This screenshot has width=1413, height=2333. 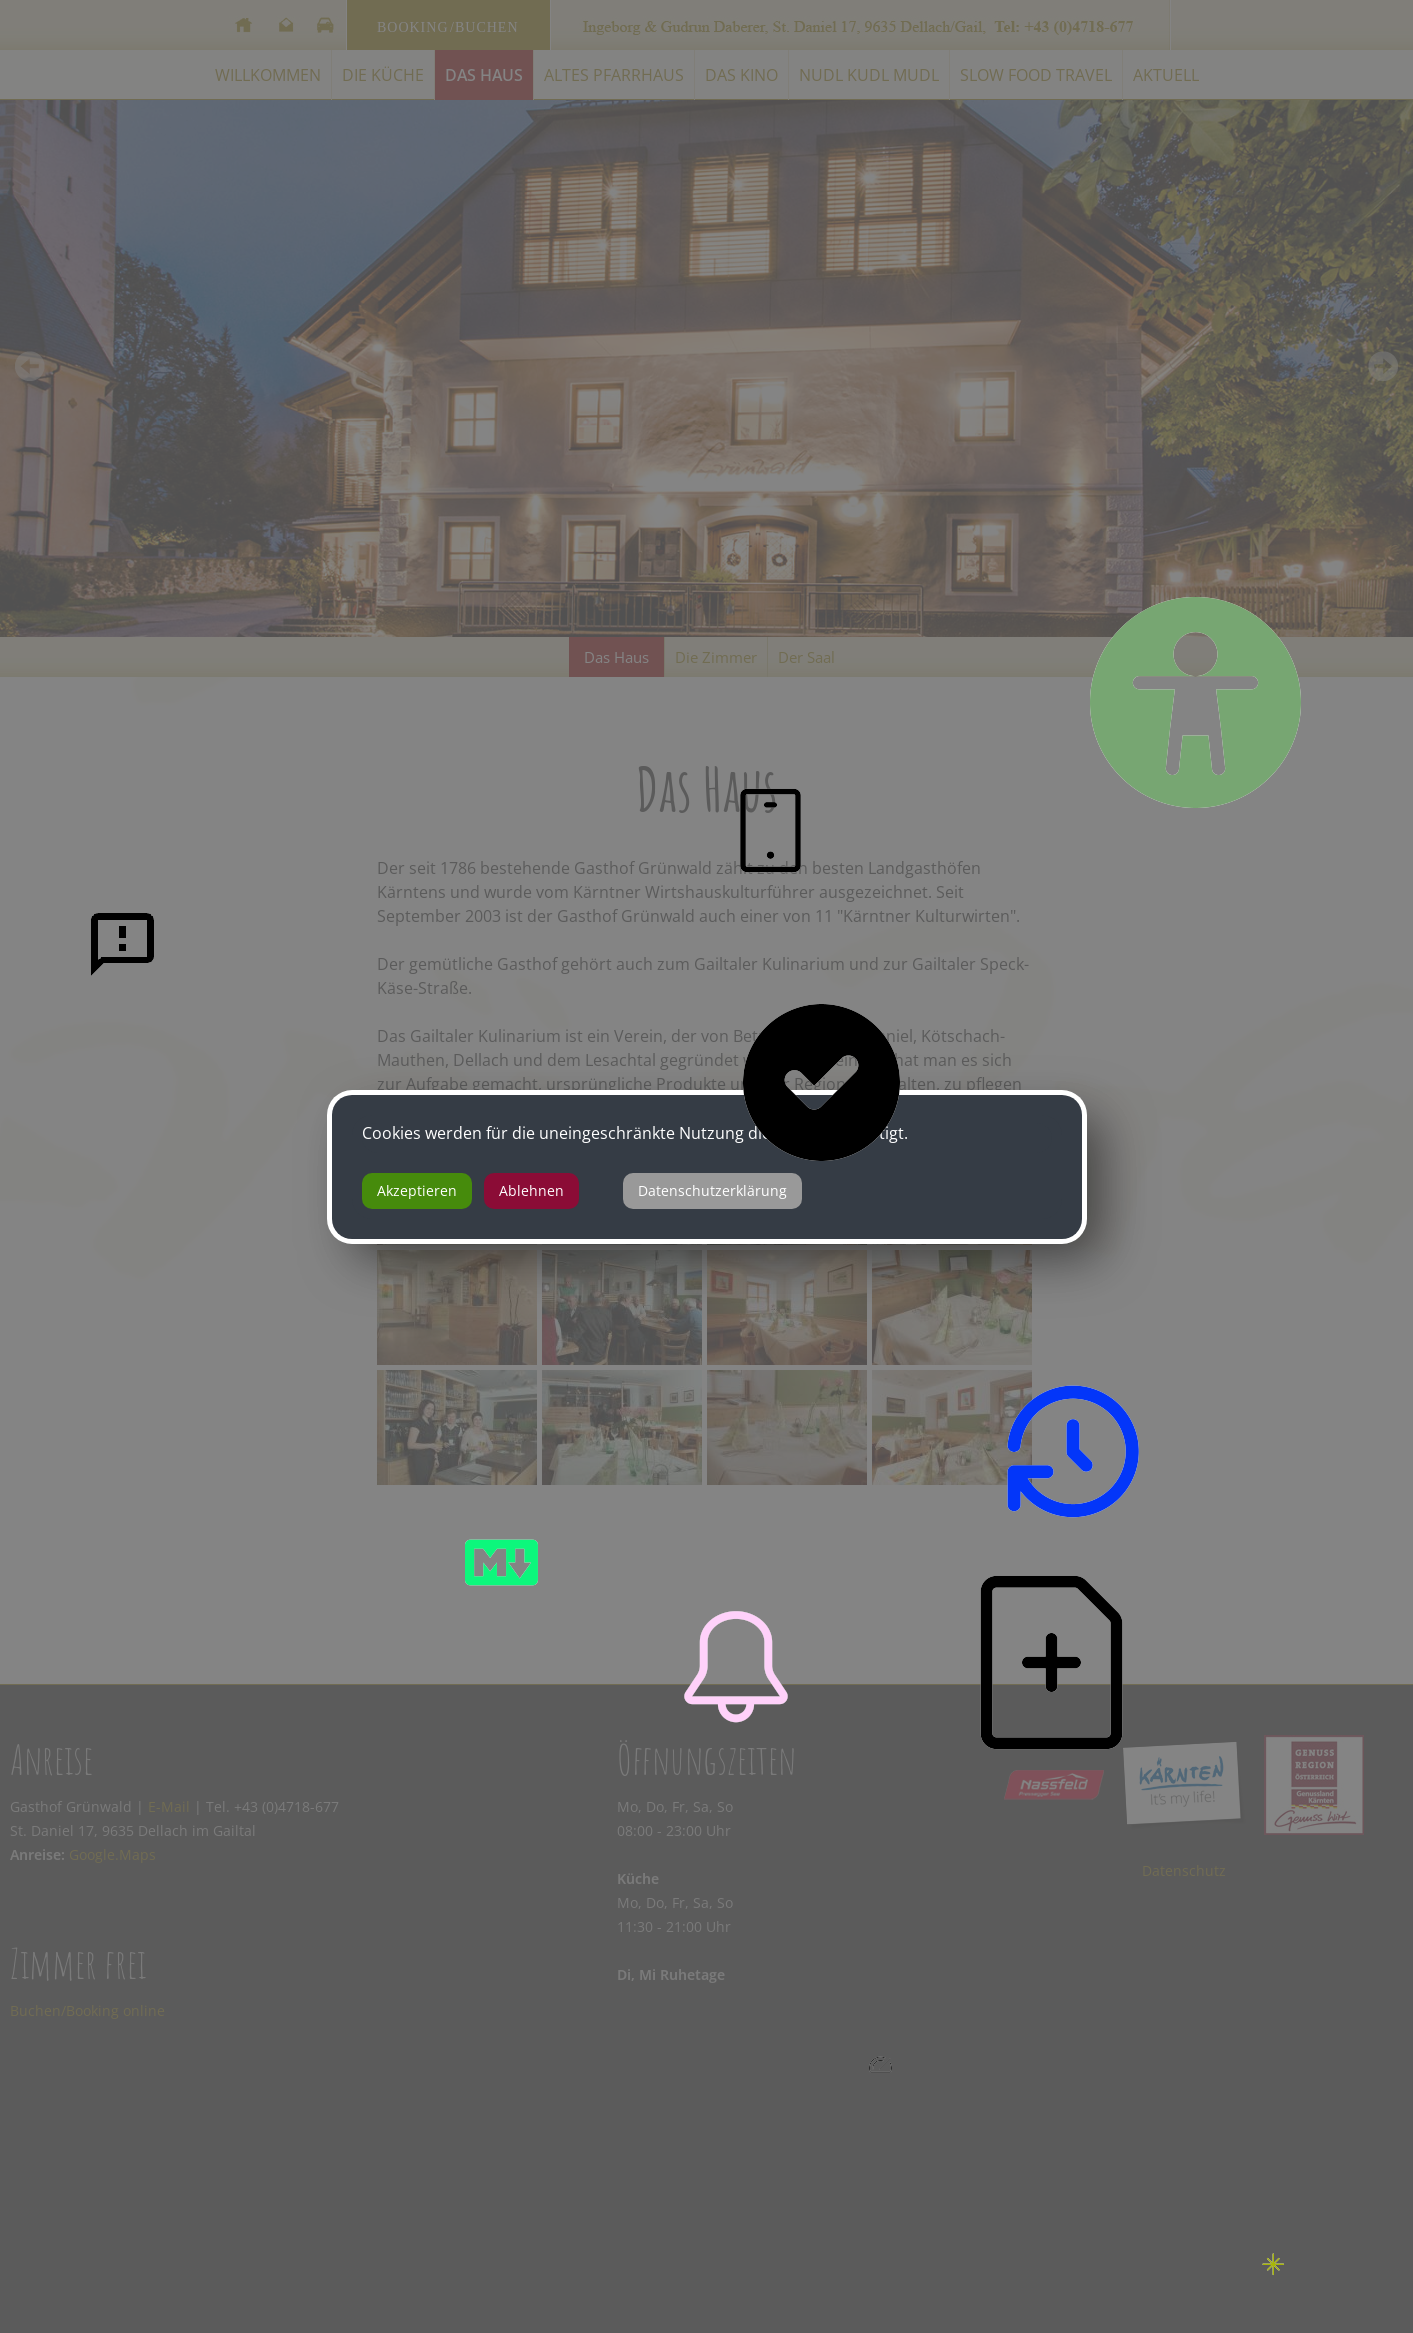 I want to click on view activity history, so click(x=1073, y=1452).